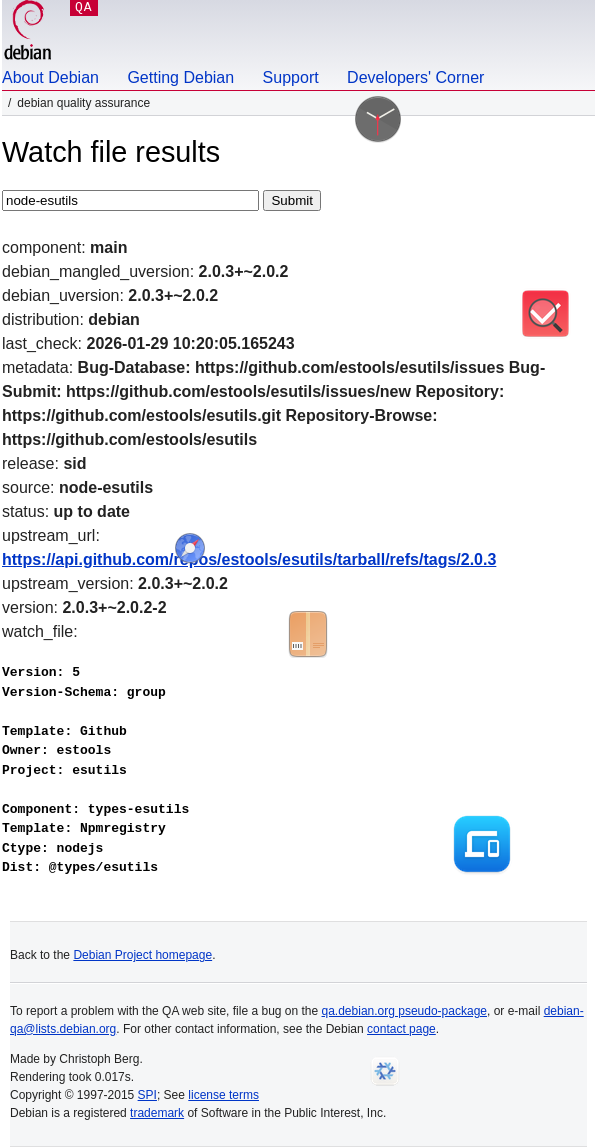 The width and height of the screenshot is (597, 1147). Describe the element at coordinates (308, 634) in the screenshot. I see `open package manager application` at that location.